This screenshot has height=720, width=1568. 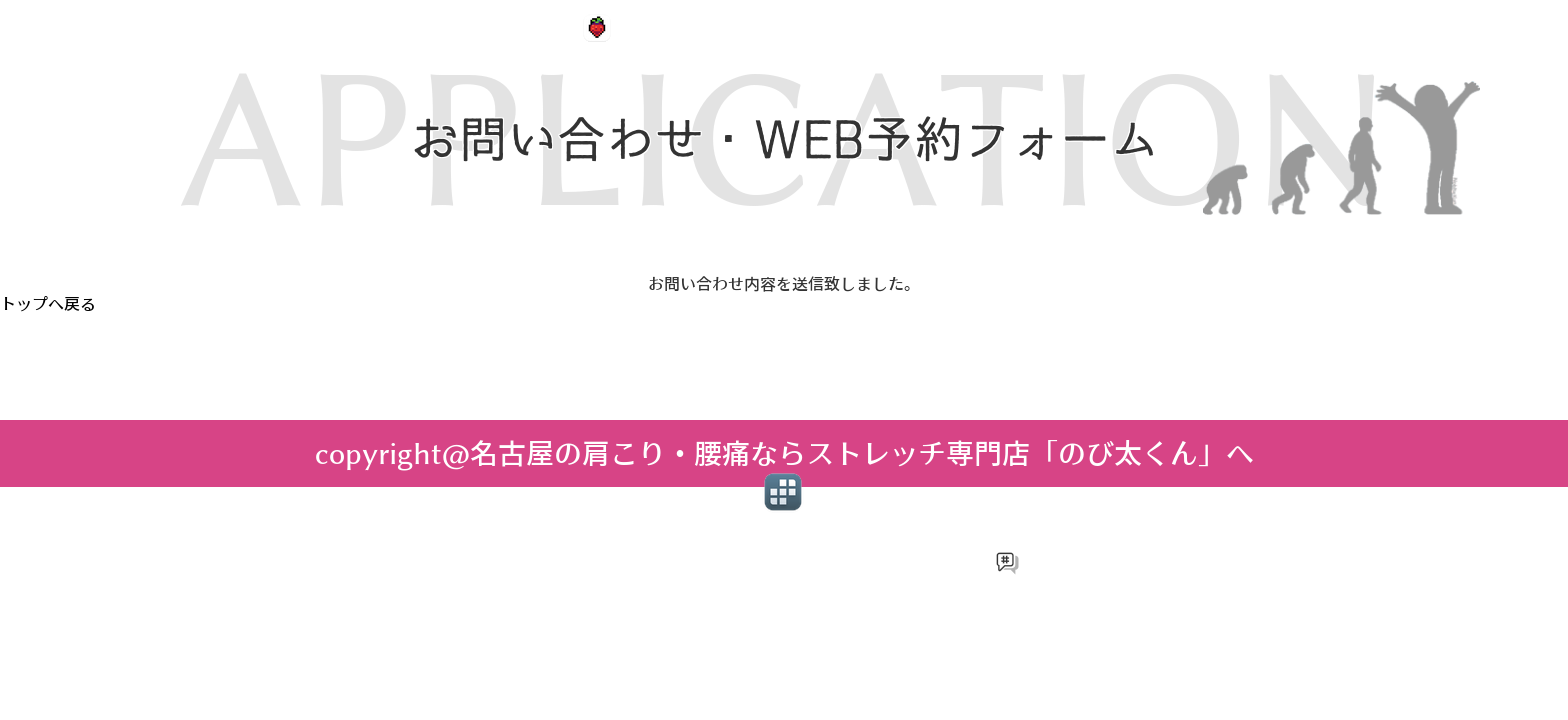 I want to click on open stata statistical software, so click(x=783, y=492).